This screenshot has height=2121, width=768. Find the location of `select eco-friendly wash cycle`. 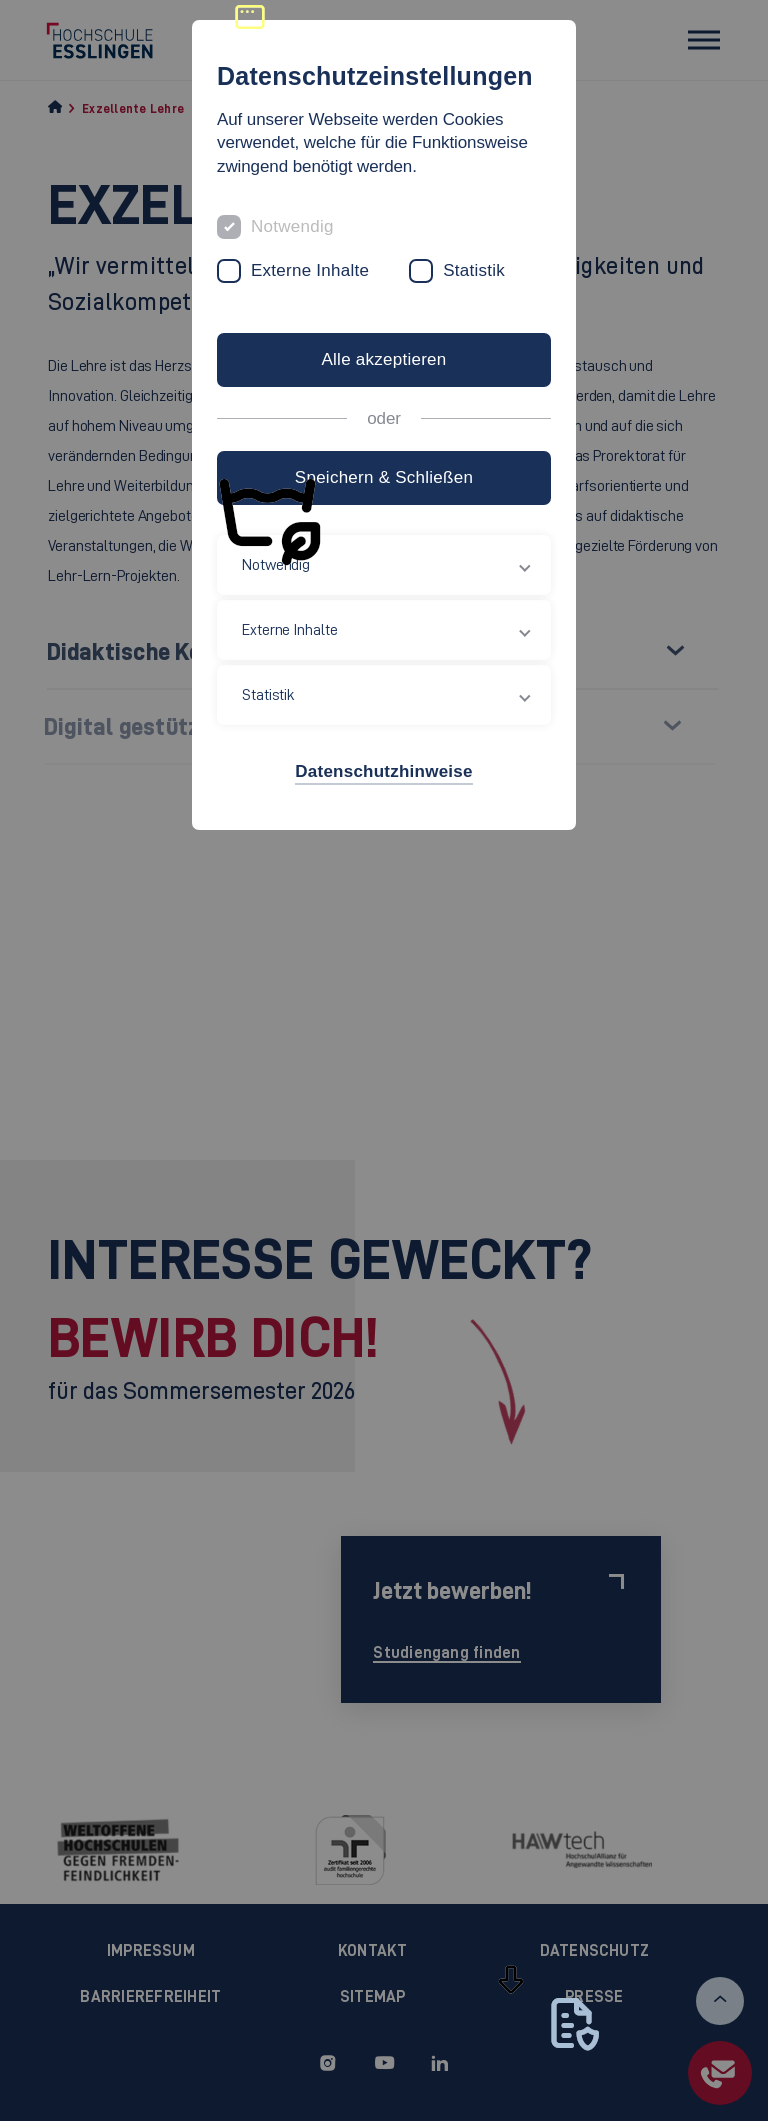

select eco-friendly wash cycle is located at coordinates (267, 512).